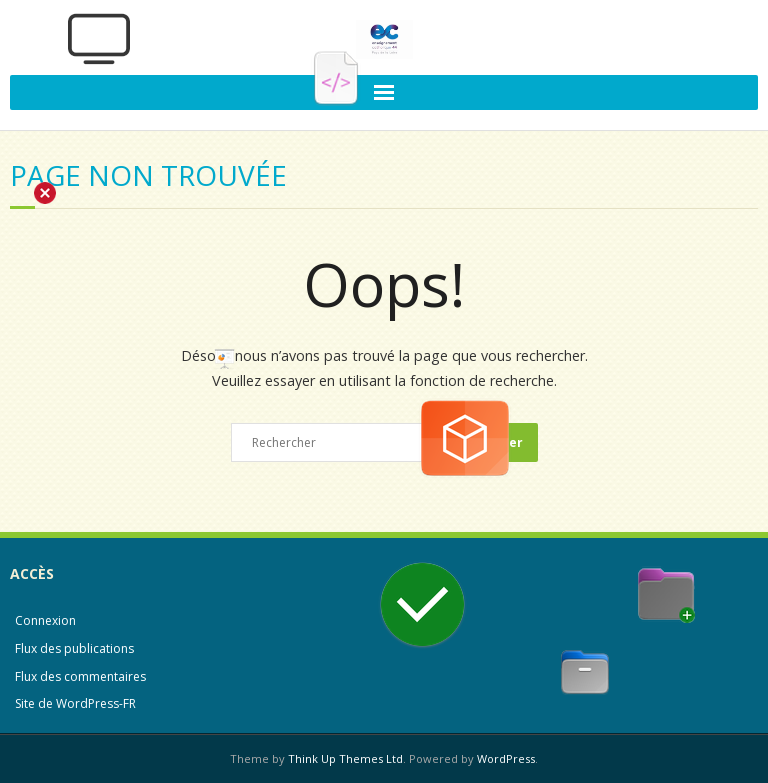 The image size is (768, 783). Describe the element at coordinates (422, 604) in the screenshot. I see `indicates file has been successfully synced` at that location.